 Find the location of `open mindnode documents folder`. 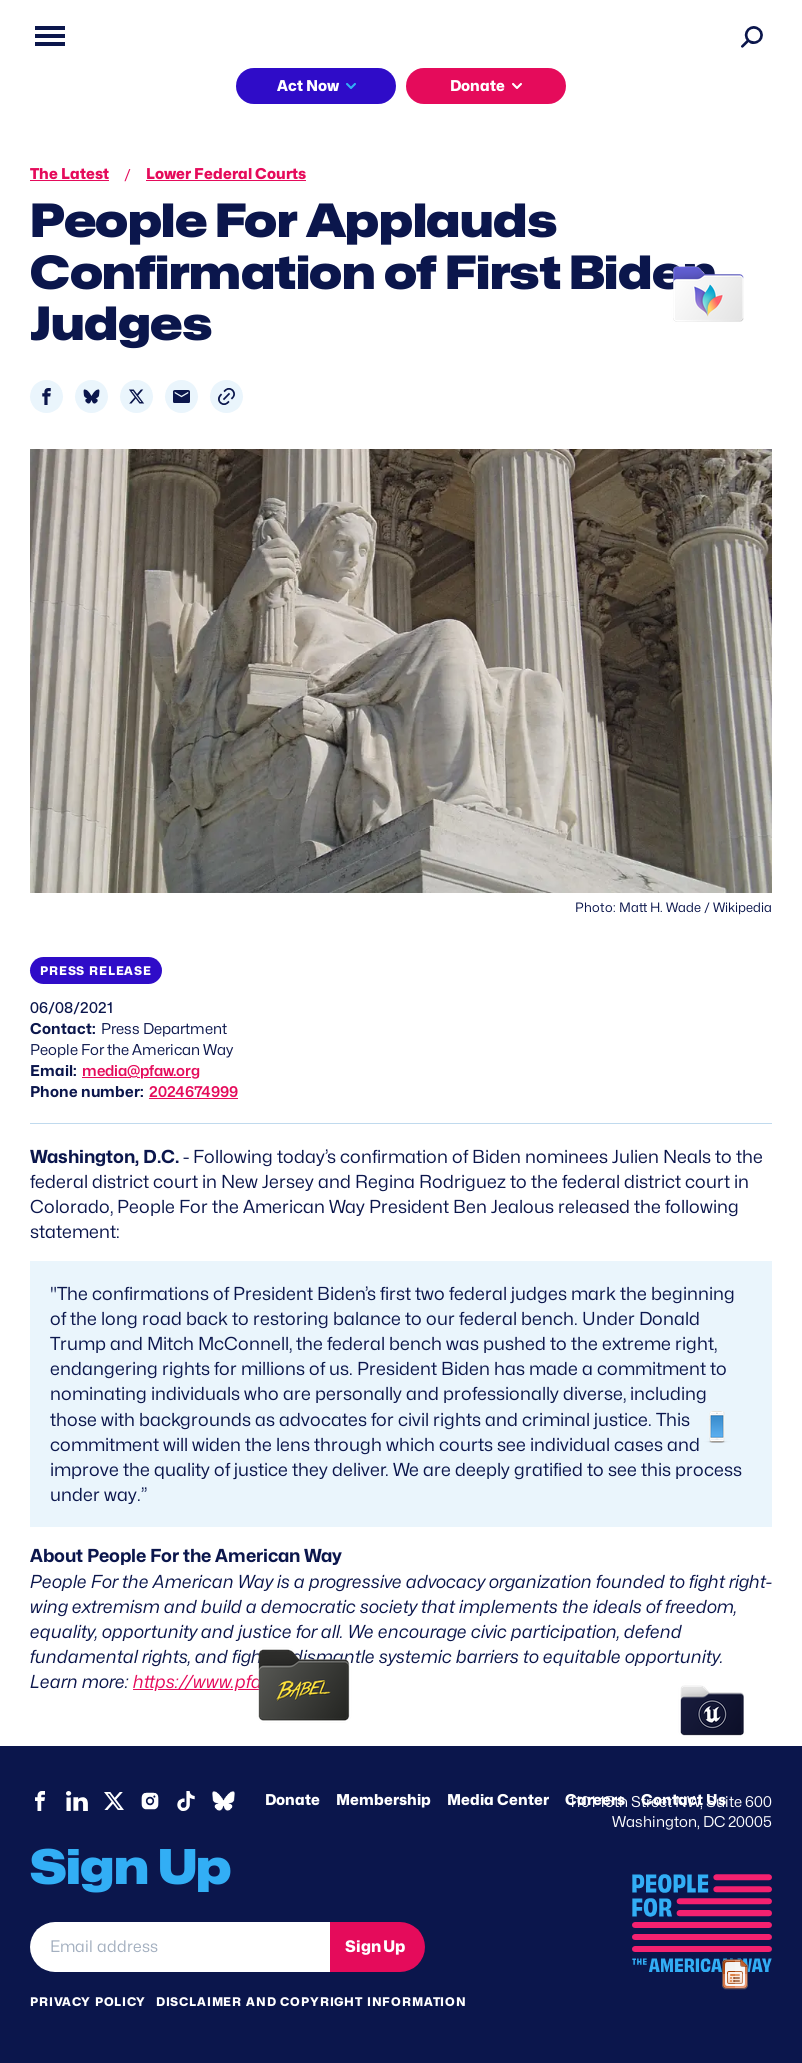

open mindnode documents folder is located at coordinates (708, 296).